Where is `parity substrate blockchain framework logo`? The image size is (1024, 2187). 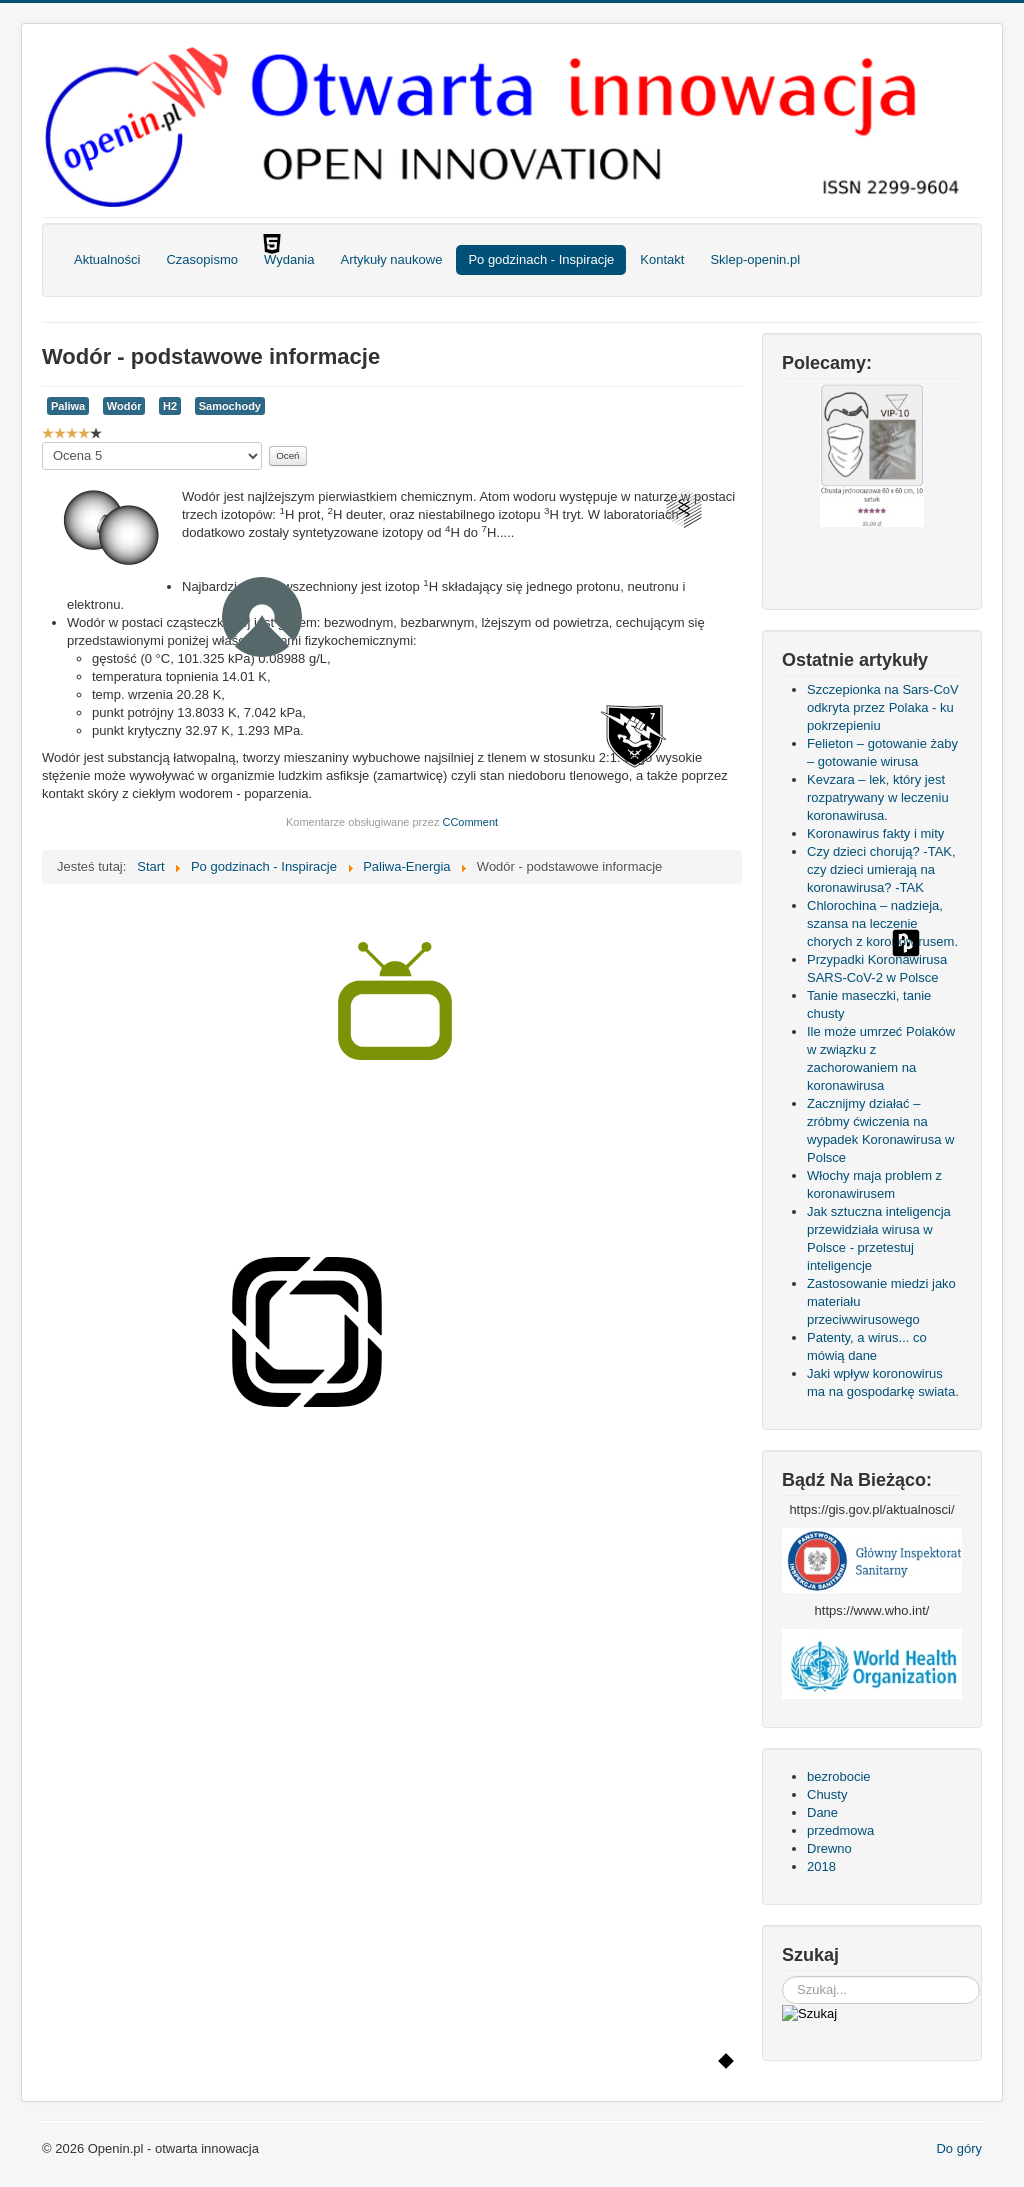
parity substrate blockchain framework logo is located at coordinates (684, 508).